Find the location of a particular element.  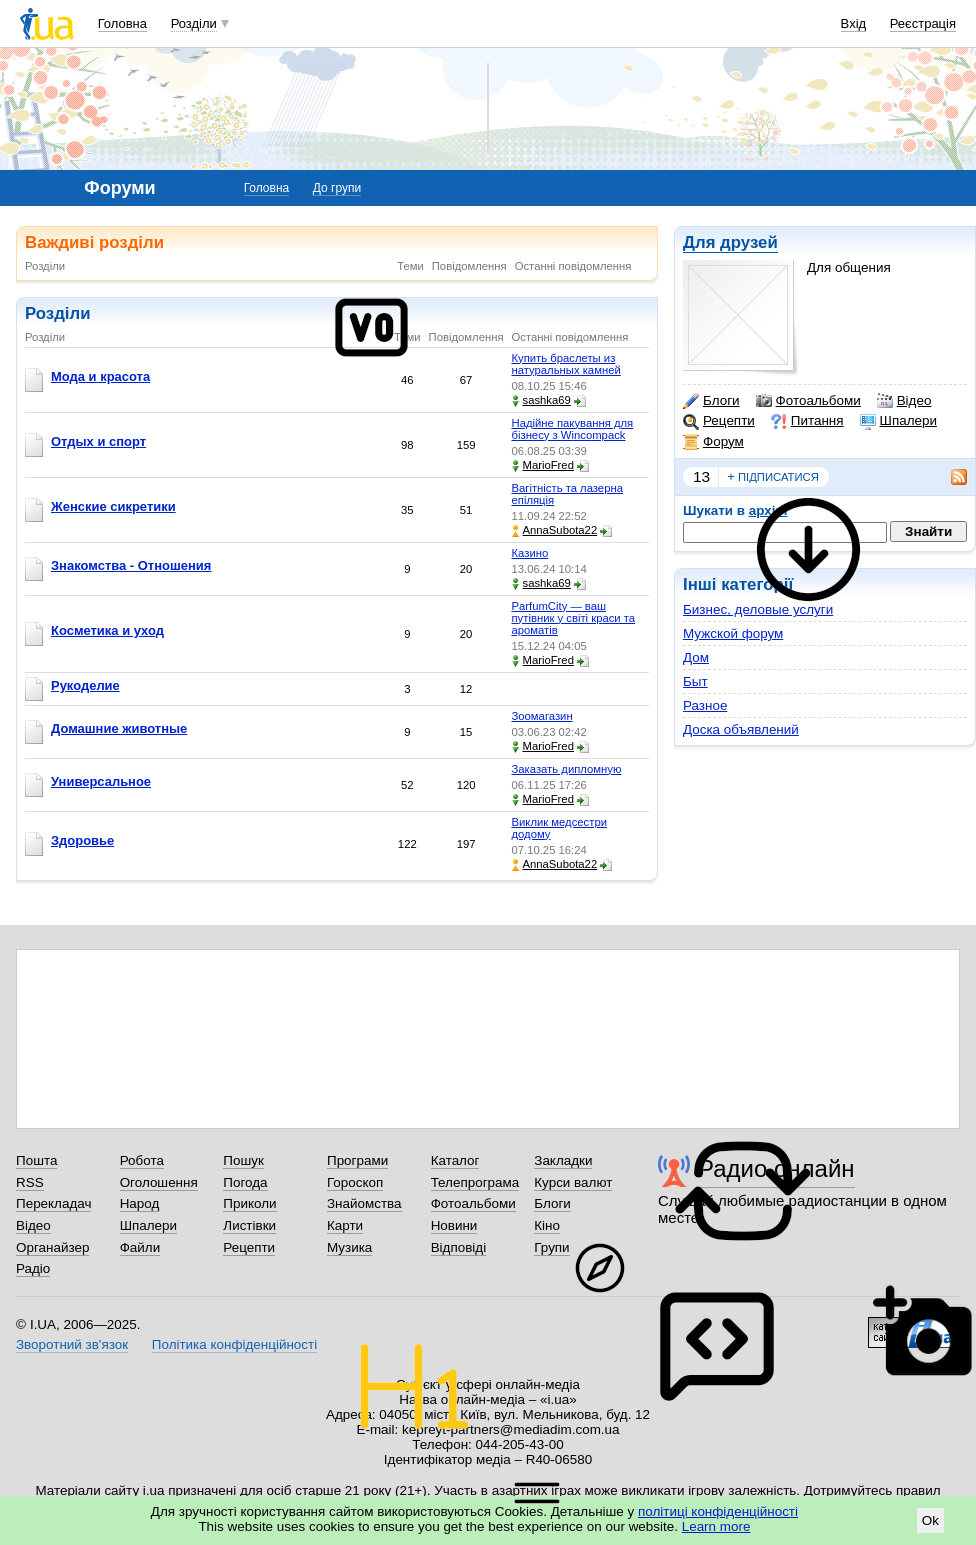

add a new photo is located at coordinates (924, 1332).